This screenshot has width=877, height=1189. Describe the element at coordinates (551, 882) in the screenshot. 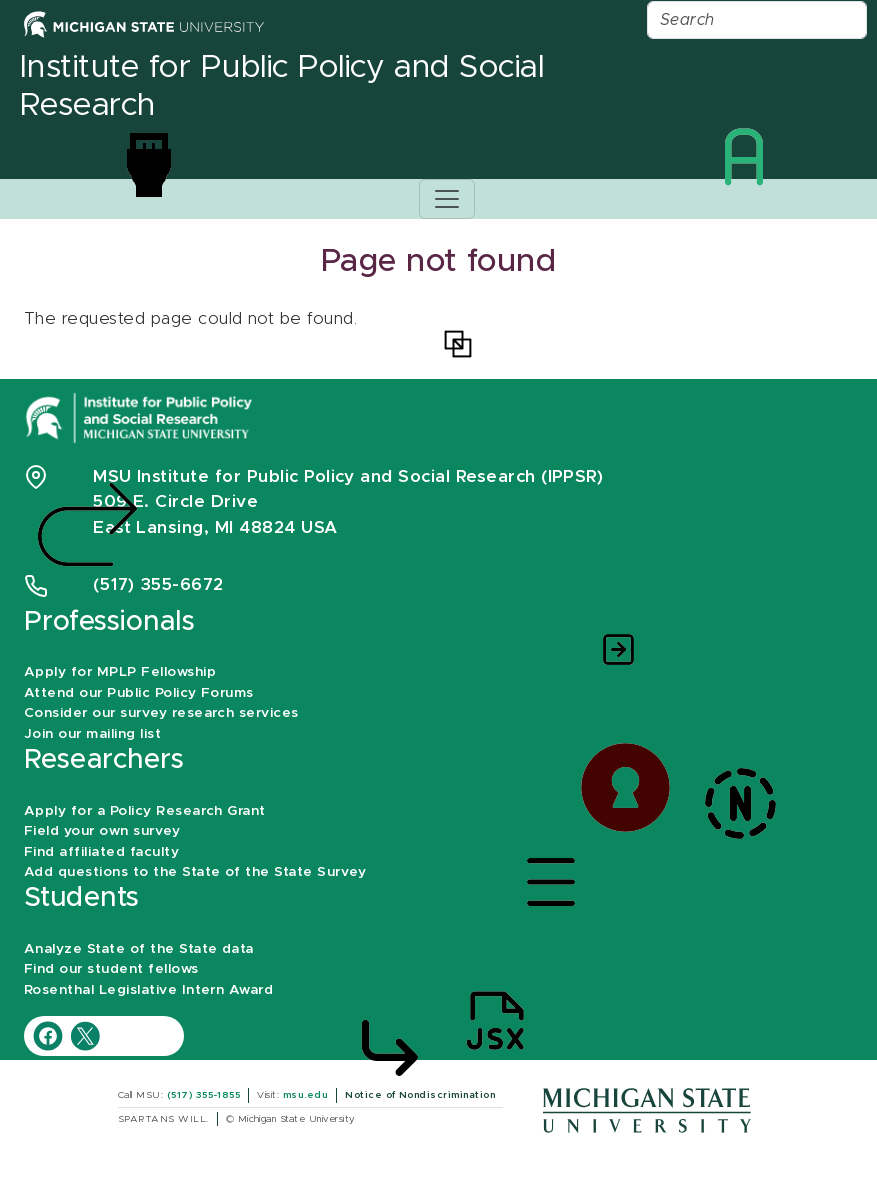

I see `toggle medium density view for list items` at that location.